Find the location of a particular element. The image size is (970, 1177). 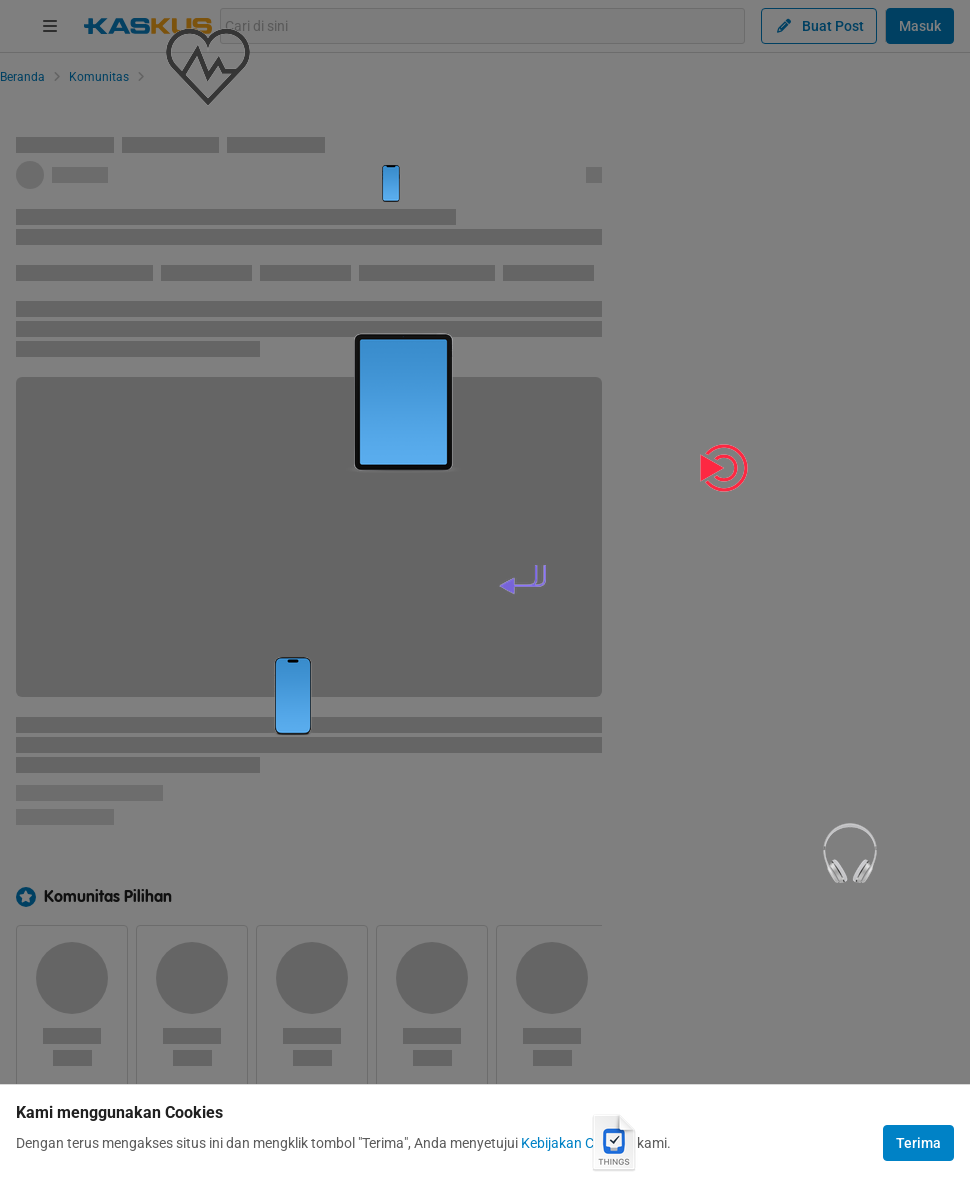

open health or fitness app is located at coordinates (208, 66).